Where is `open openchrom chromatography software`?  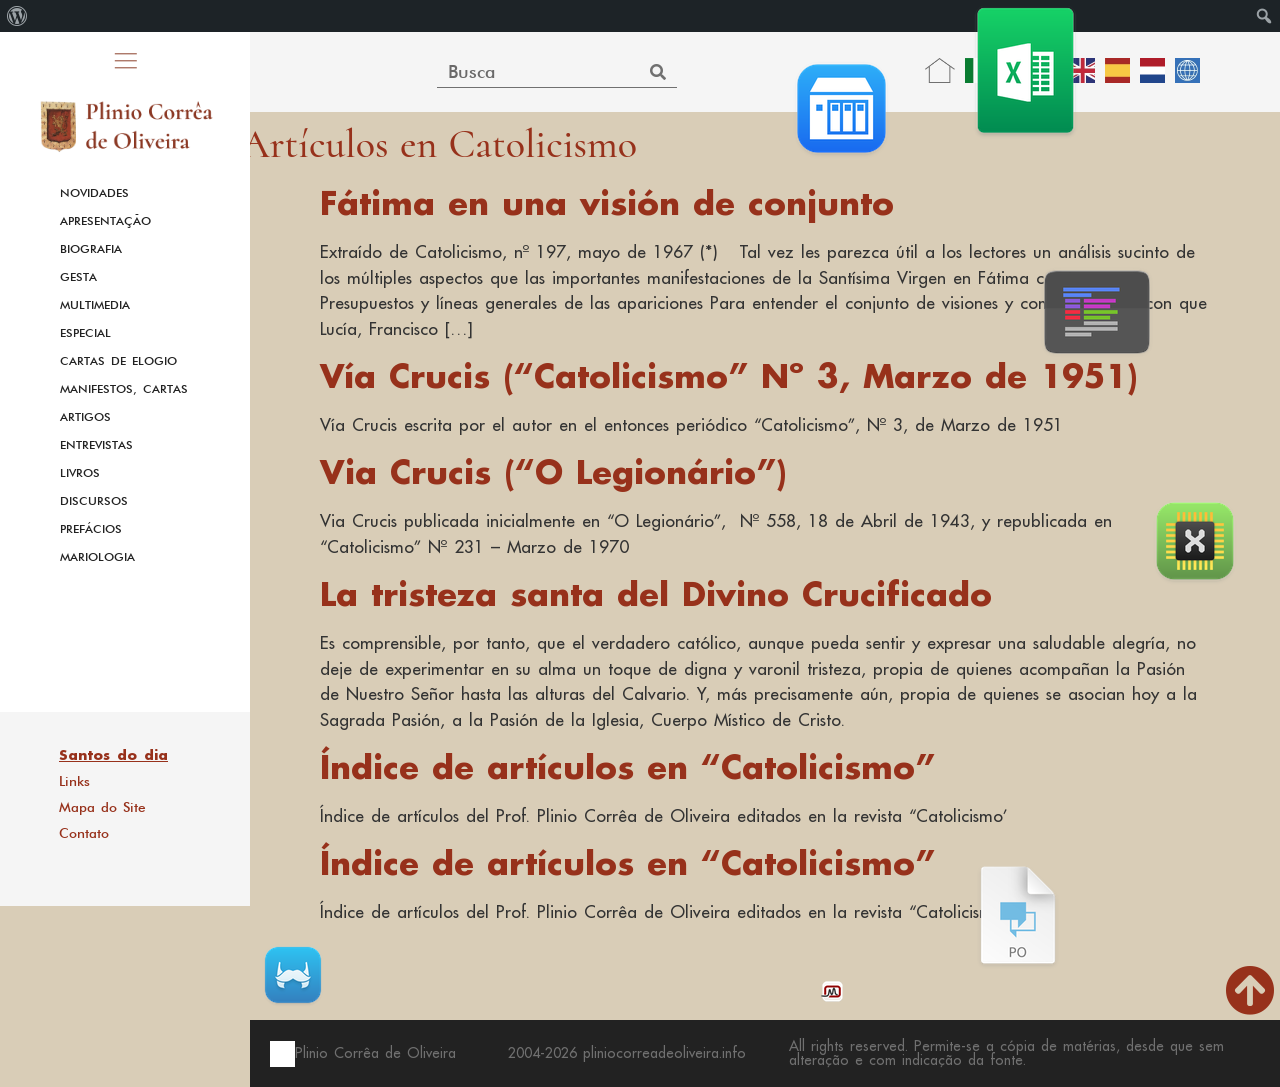 open openchrom chromatography software is located at coordinates (832, 991).